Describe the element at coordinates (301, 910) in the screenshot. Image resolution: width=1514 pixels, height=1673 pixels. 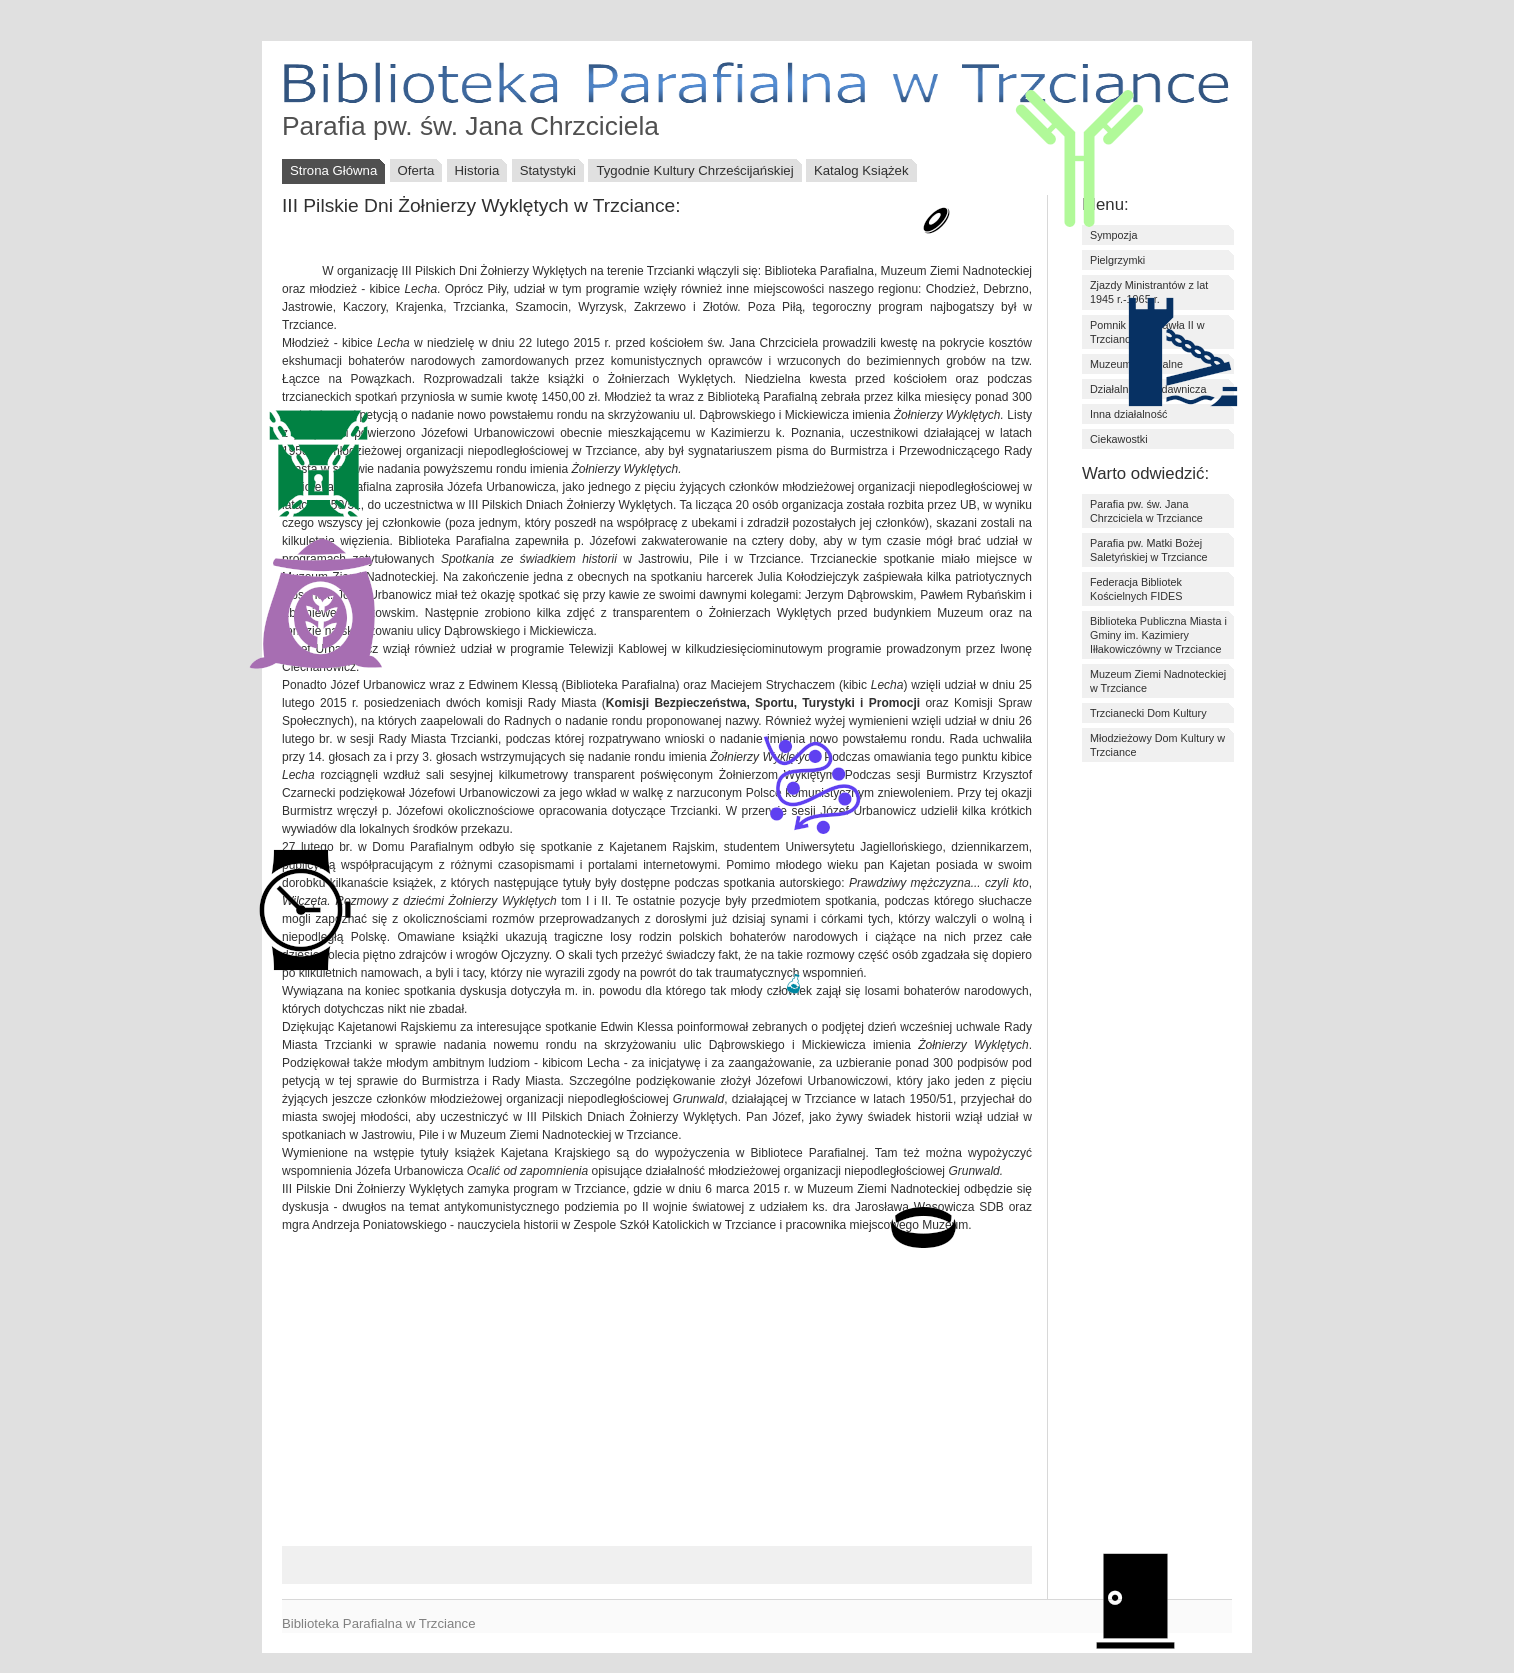
I see `view current time or clock settings` at that location.